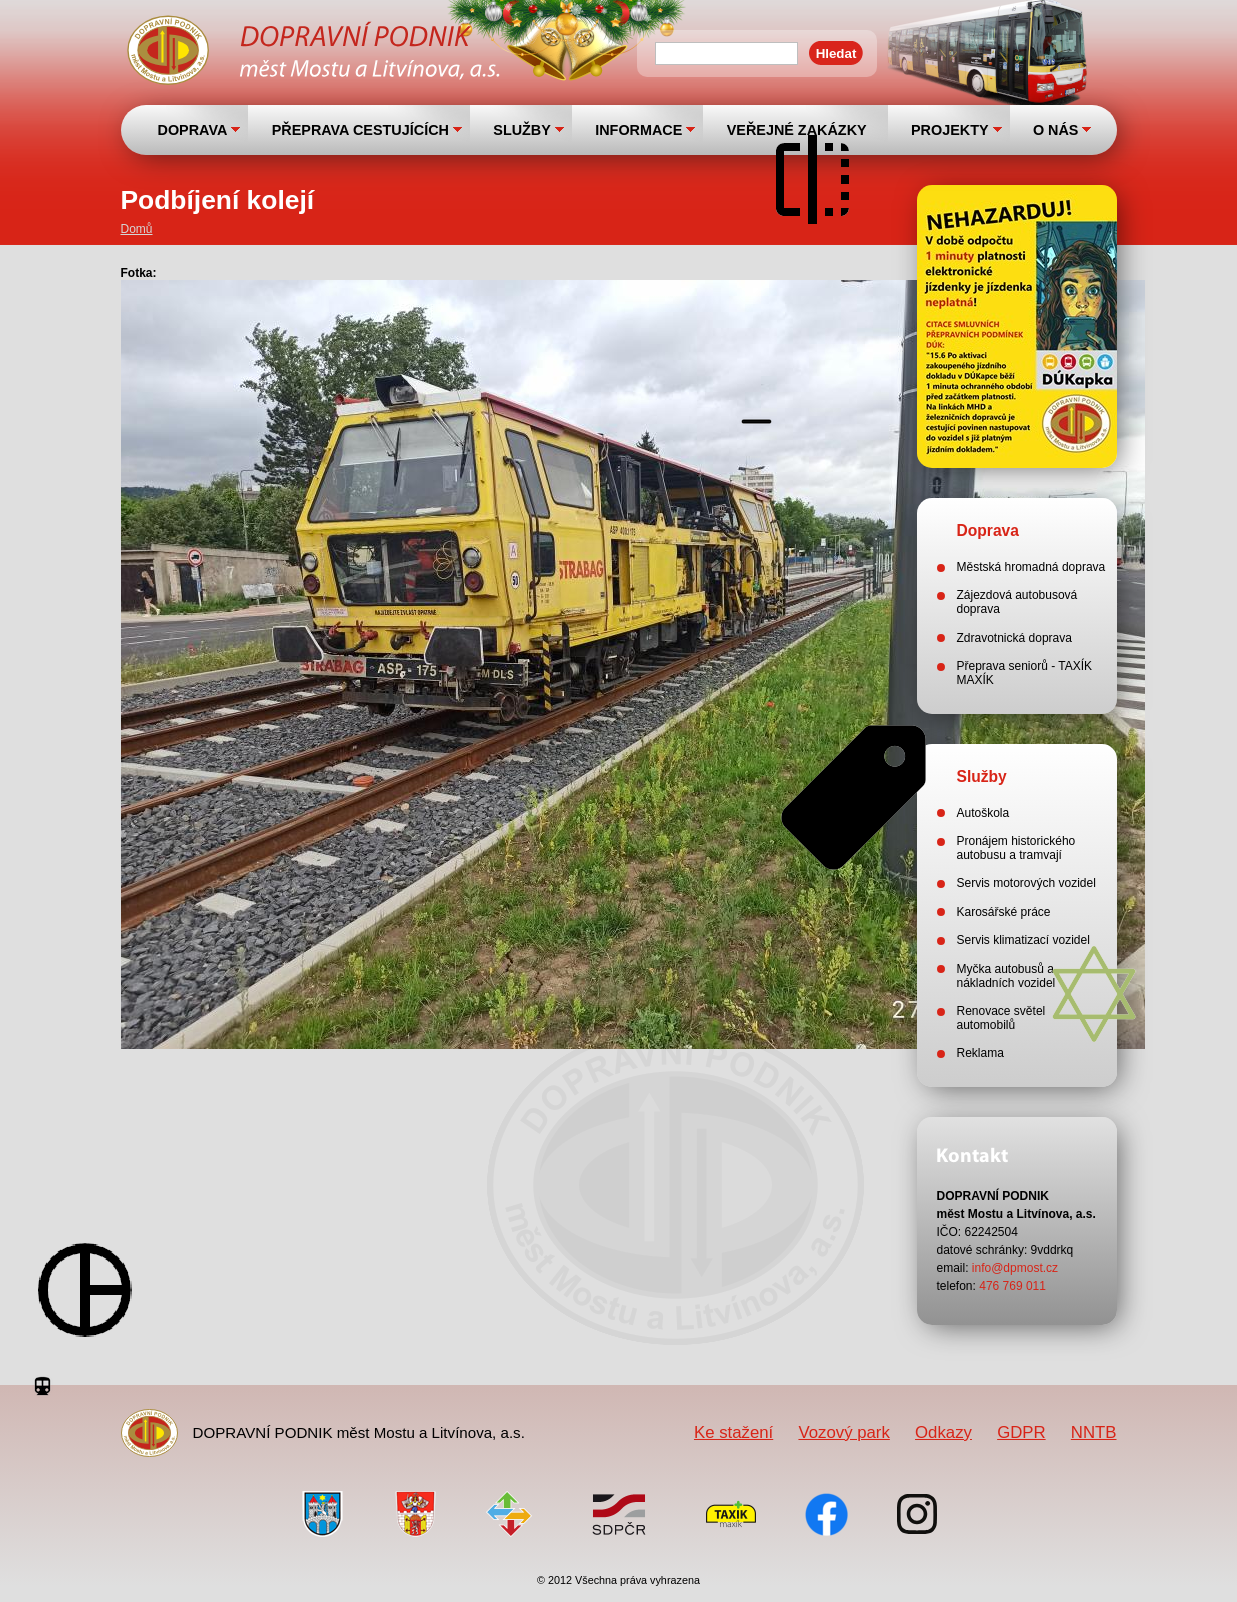  What do you see at coordinates (85, 1290) in the screenshot?
I see `view data breakdown or statistics` at bounding box center [85, 1290].